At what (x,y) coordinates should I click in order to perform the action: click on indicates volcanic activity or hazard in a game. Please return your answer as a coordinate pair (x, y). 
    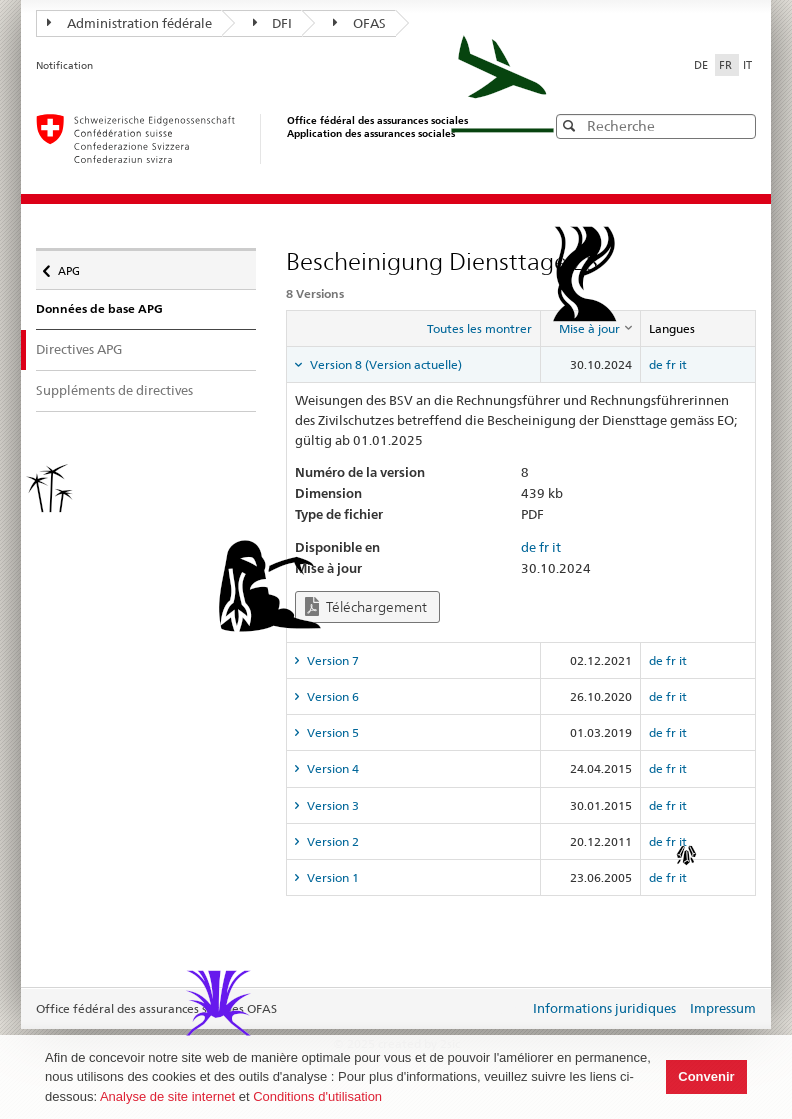
    Looking at the image, I should click on (218, 1003).